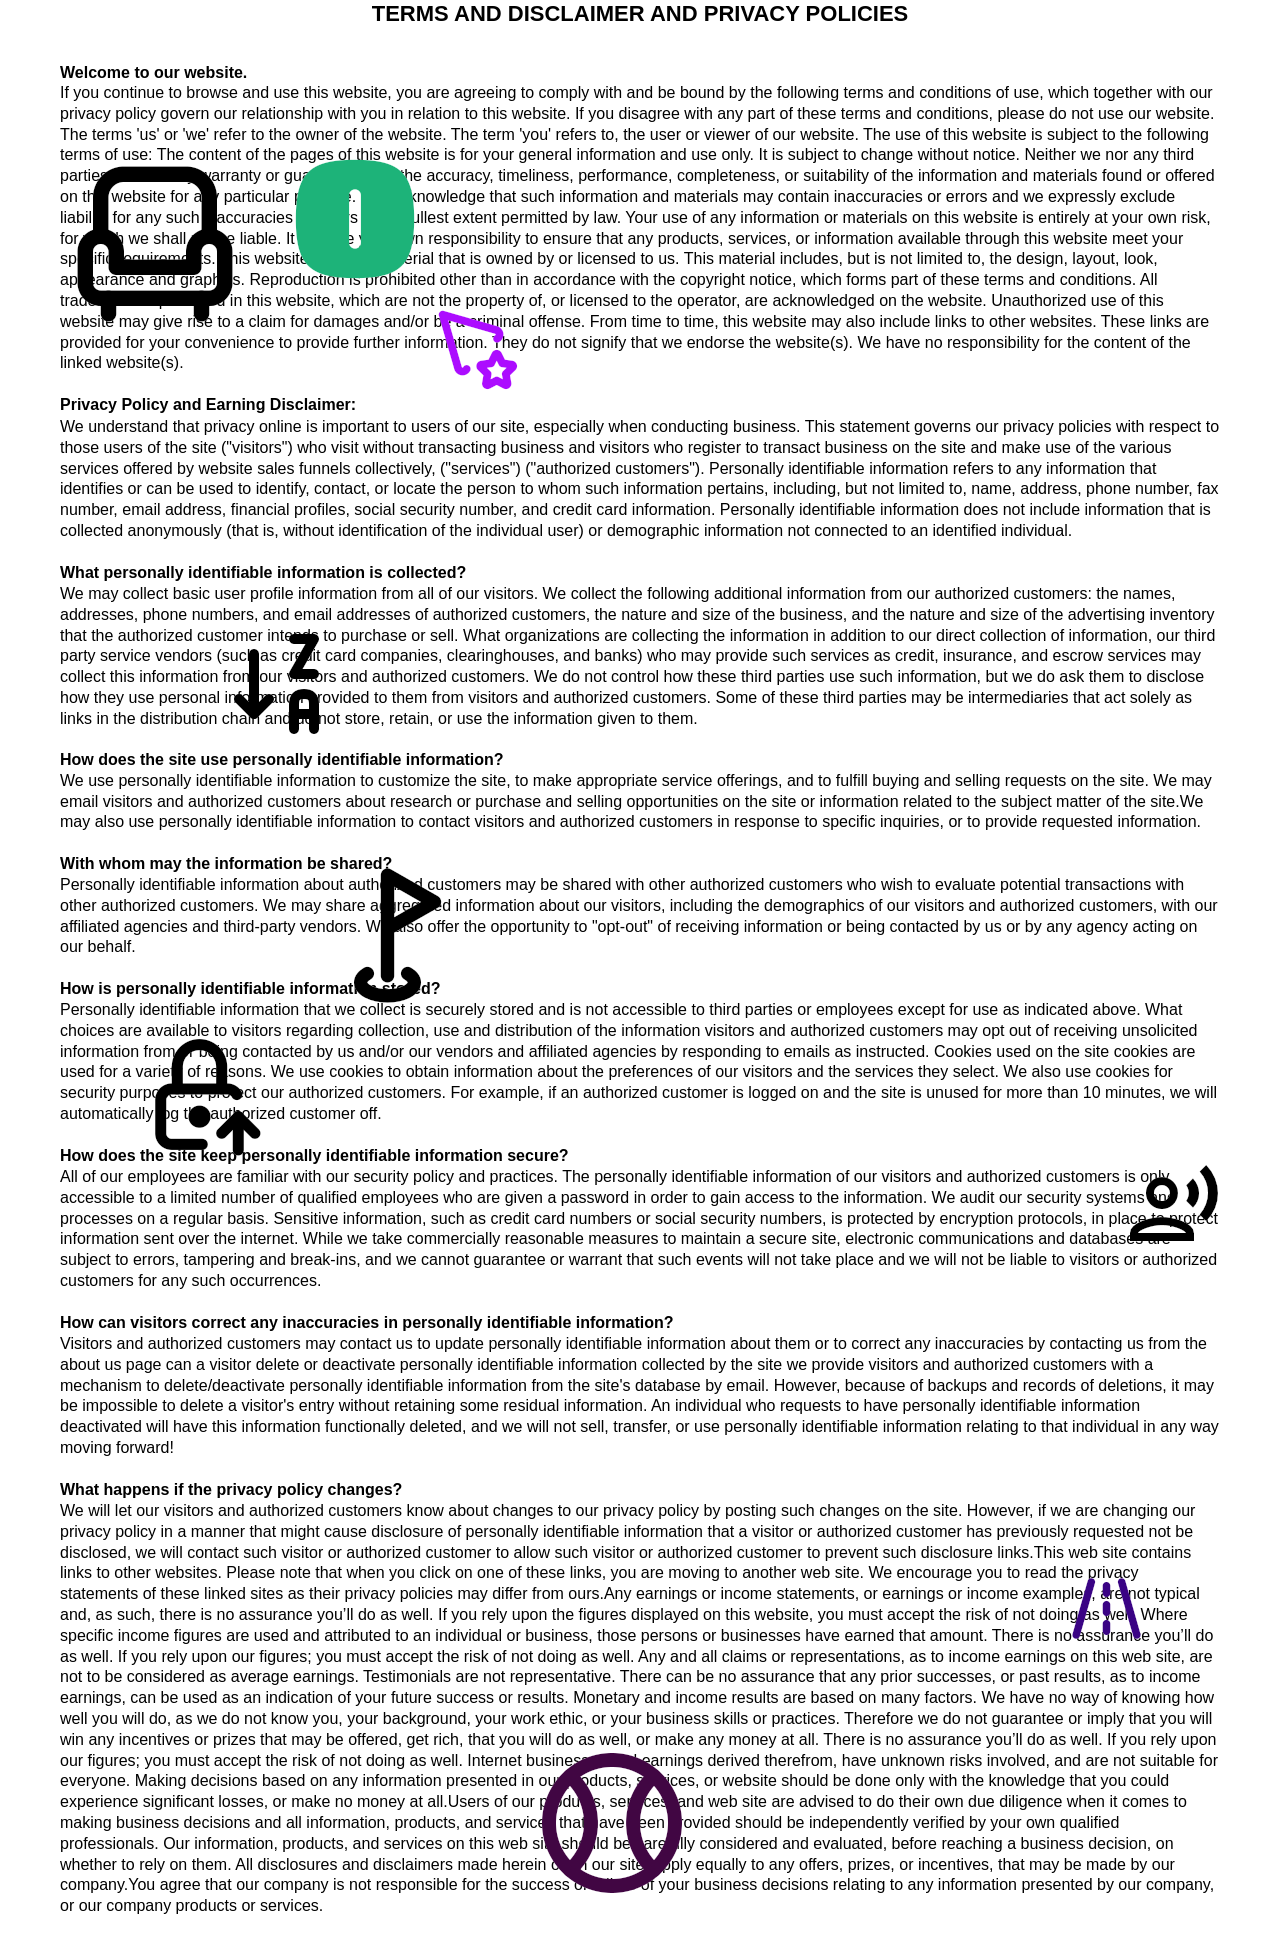  What do you see at coordinates (1174, 1205) in the screenshot?
I see `activate voice recording or dictation` at bounding box center [1174, 1205].